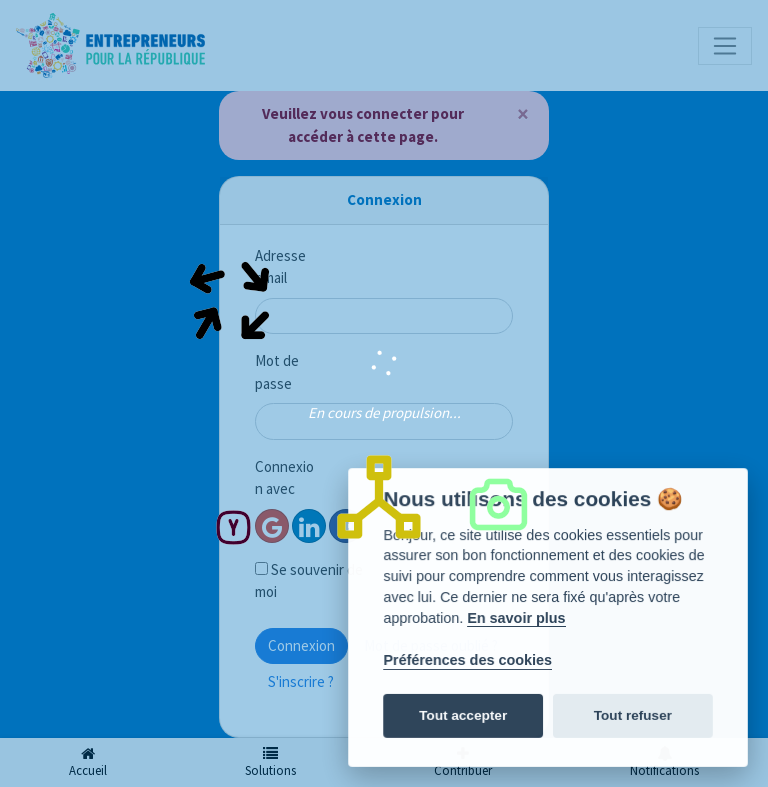 The width and height of the screenshot is (768, 787). What do you see at coordinates (229, 299) in the screenshot?
I see `shuffle or randomize content` at bounding box center [229, 299].